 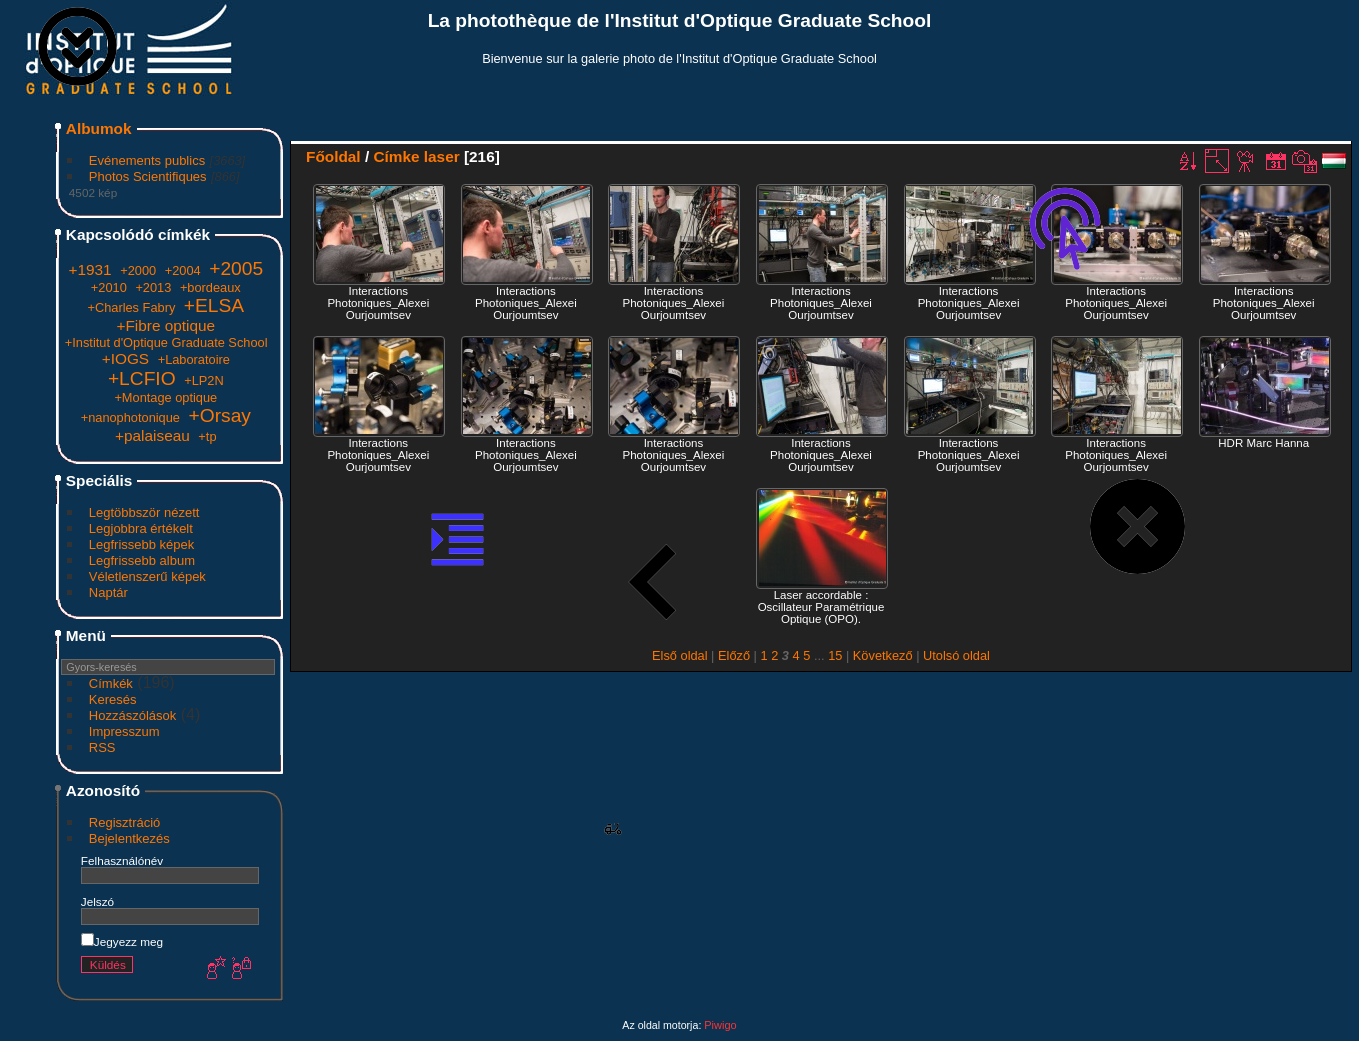 What do you see at coordinates (1065, 229) in the screenshot?
I see `tap or click interaction detected` at bounding box center [1065, 229].